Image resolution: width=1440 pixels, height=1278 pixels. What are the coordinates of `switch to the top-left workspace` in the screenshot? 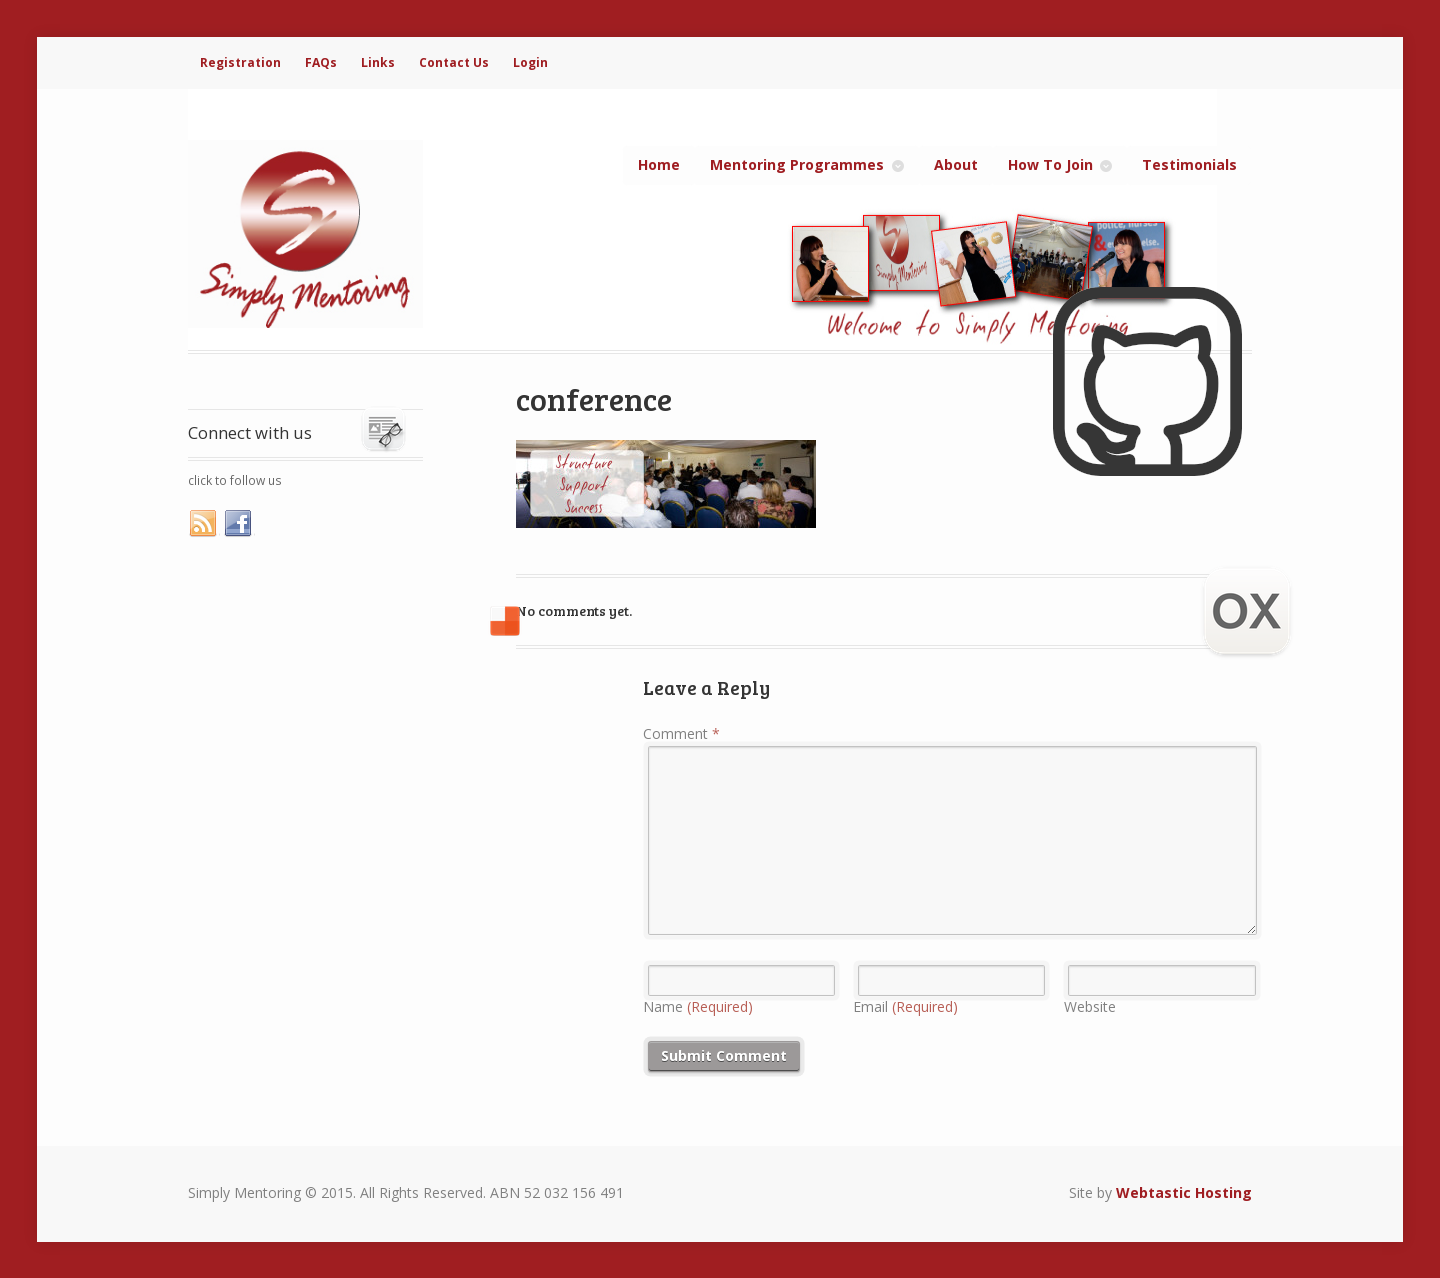 It's located at (505, 621).